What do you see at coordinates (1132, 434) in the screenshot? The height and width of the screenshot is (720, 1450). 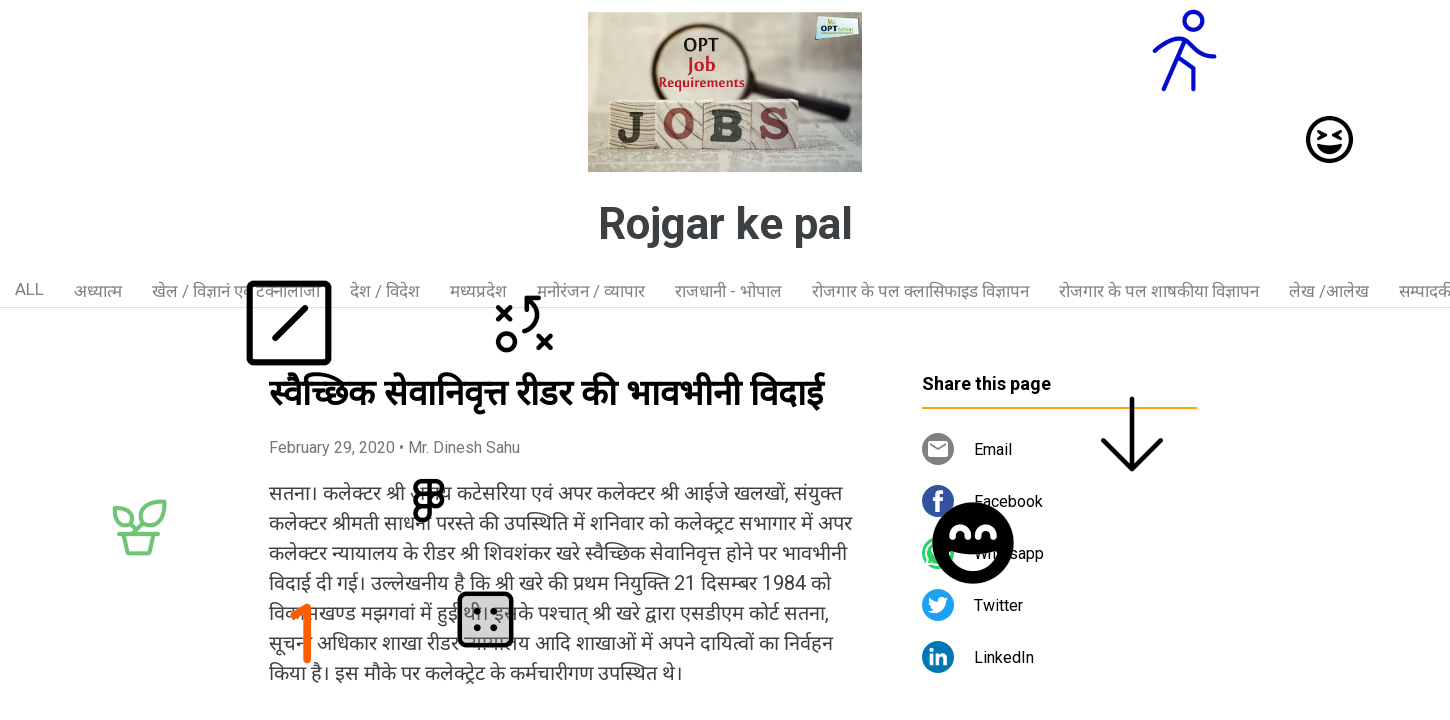 I see `scroll down or view more content` at bounding box center [1132, 434].